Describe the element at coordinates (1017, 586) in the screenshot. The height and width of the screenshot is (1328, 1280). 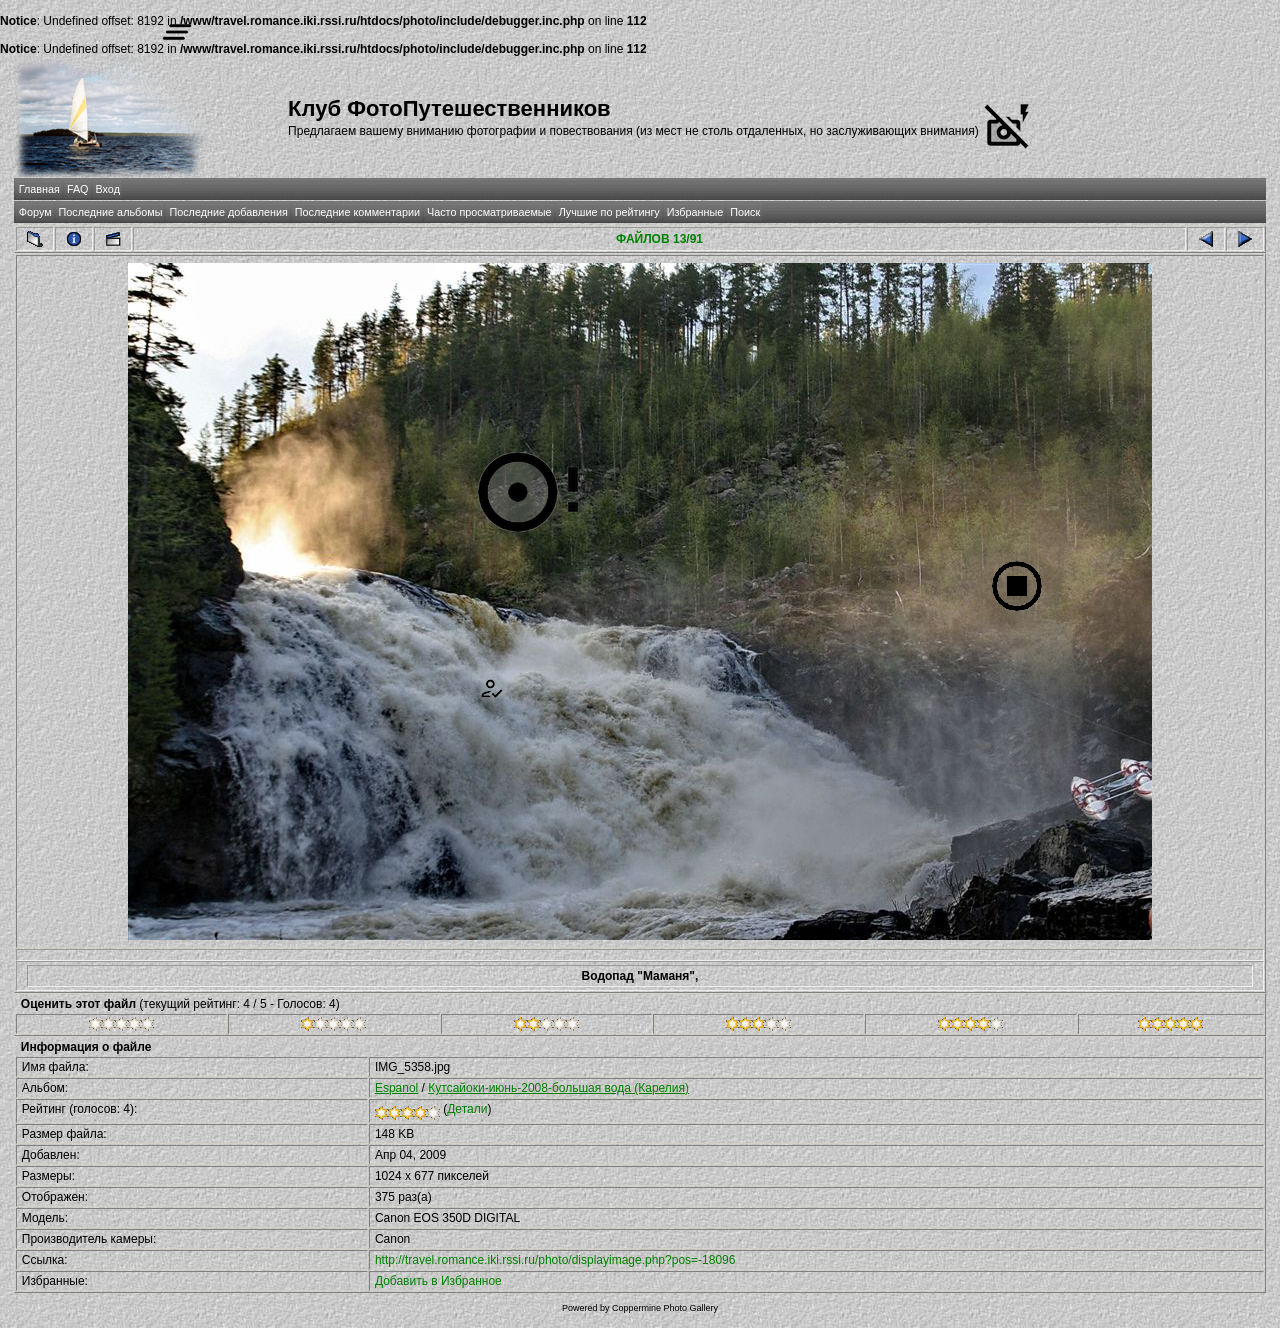
I see `stop media playback` at that location.